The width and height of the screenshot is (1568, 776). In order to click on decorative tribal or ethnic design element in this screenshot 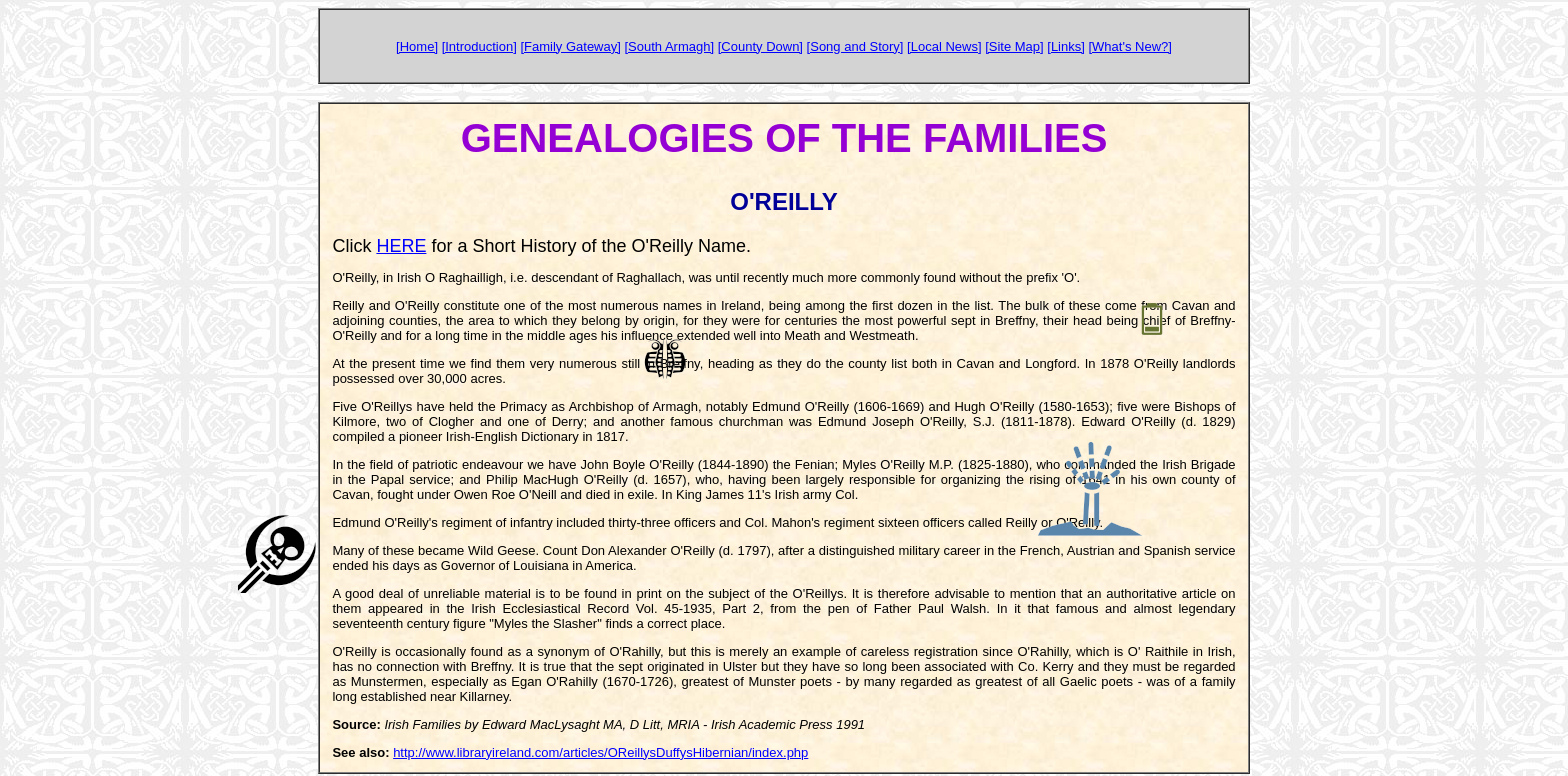, I will do `click(665, 359)`.